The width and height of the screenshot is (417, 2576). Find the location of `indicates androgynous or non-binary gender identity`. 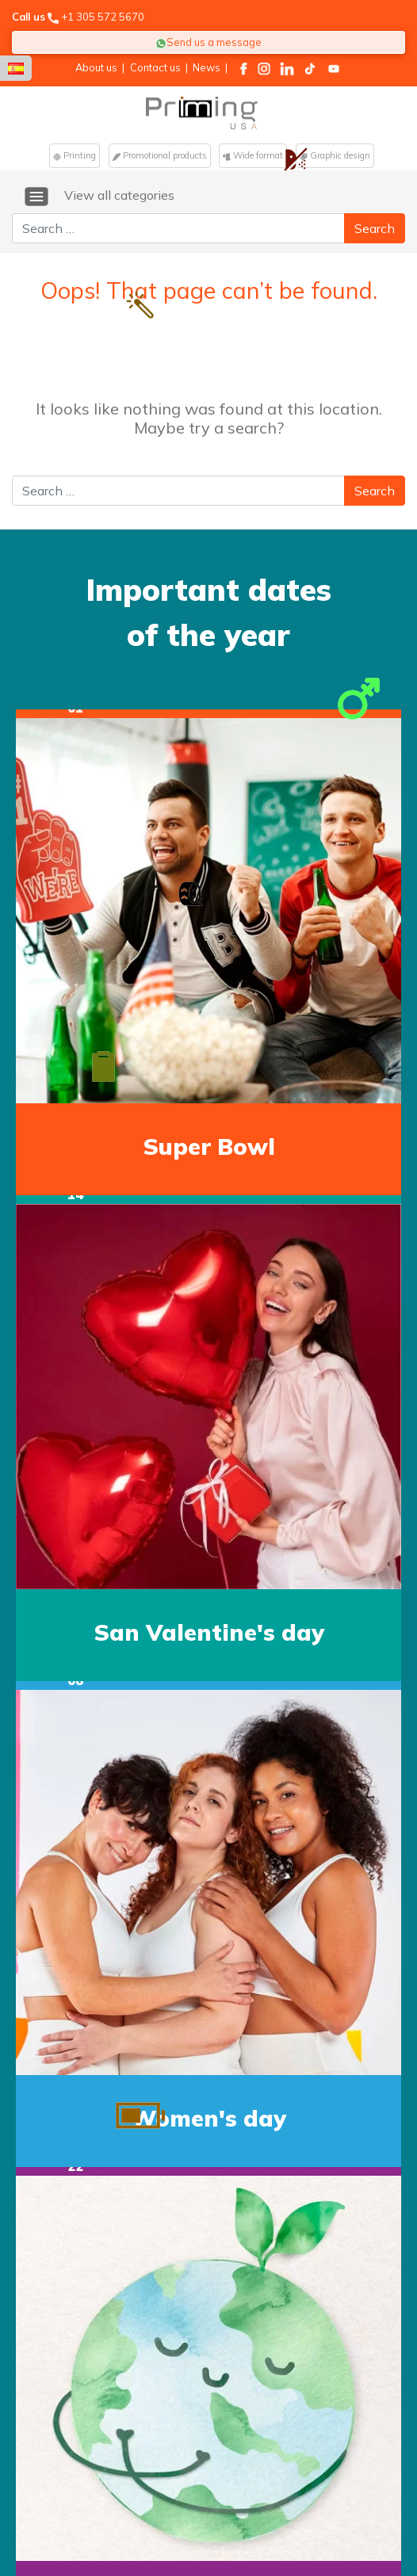

indicates androgynous or non-binary gender identity is located at coordinates (360, 698).